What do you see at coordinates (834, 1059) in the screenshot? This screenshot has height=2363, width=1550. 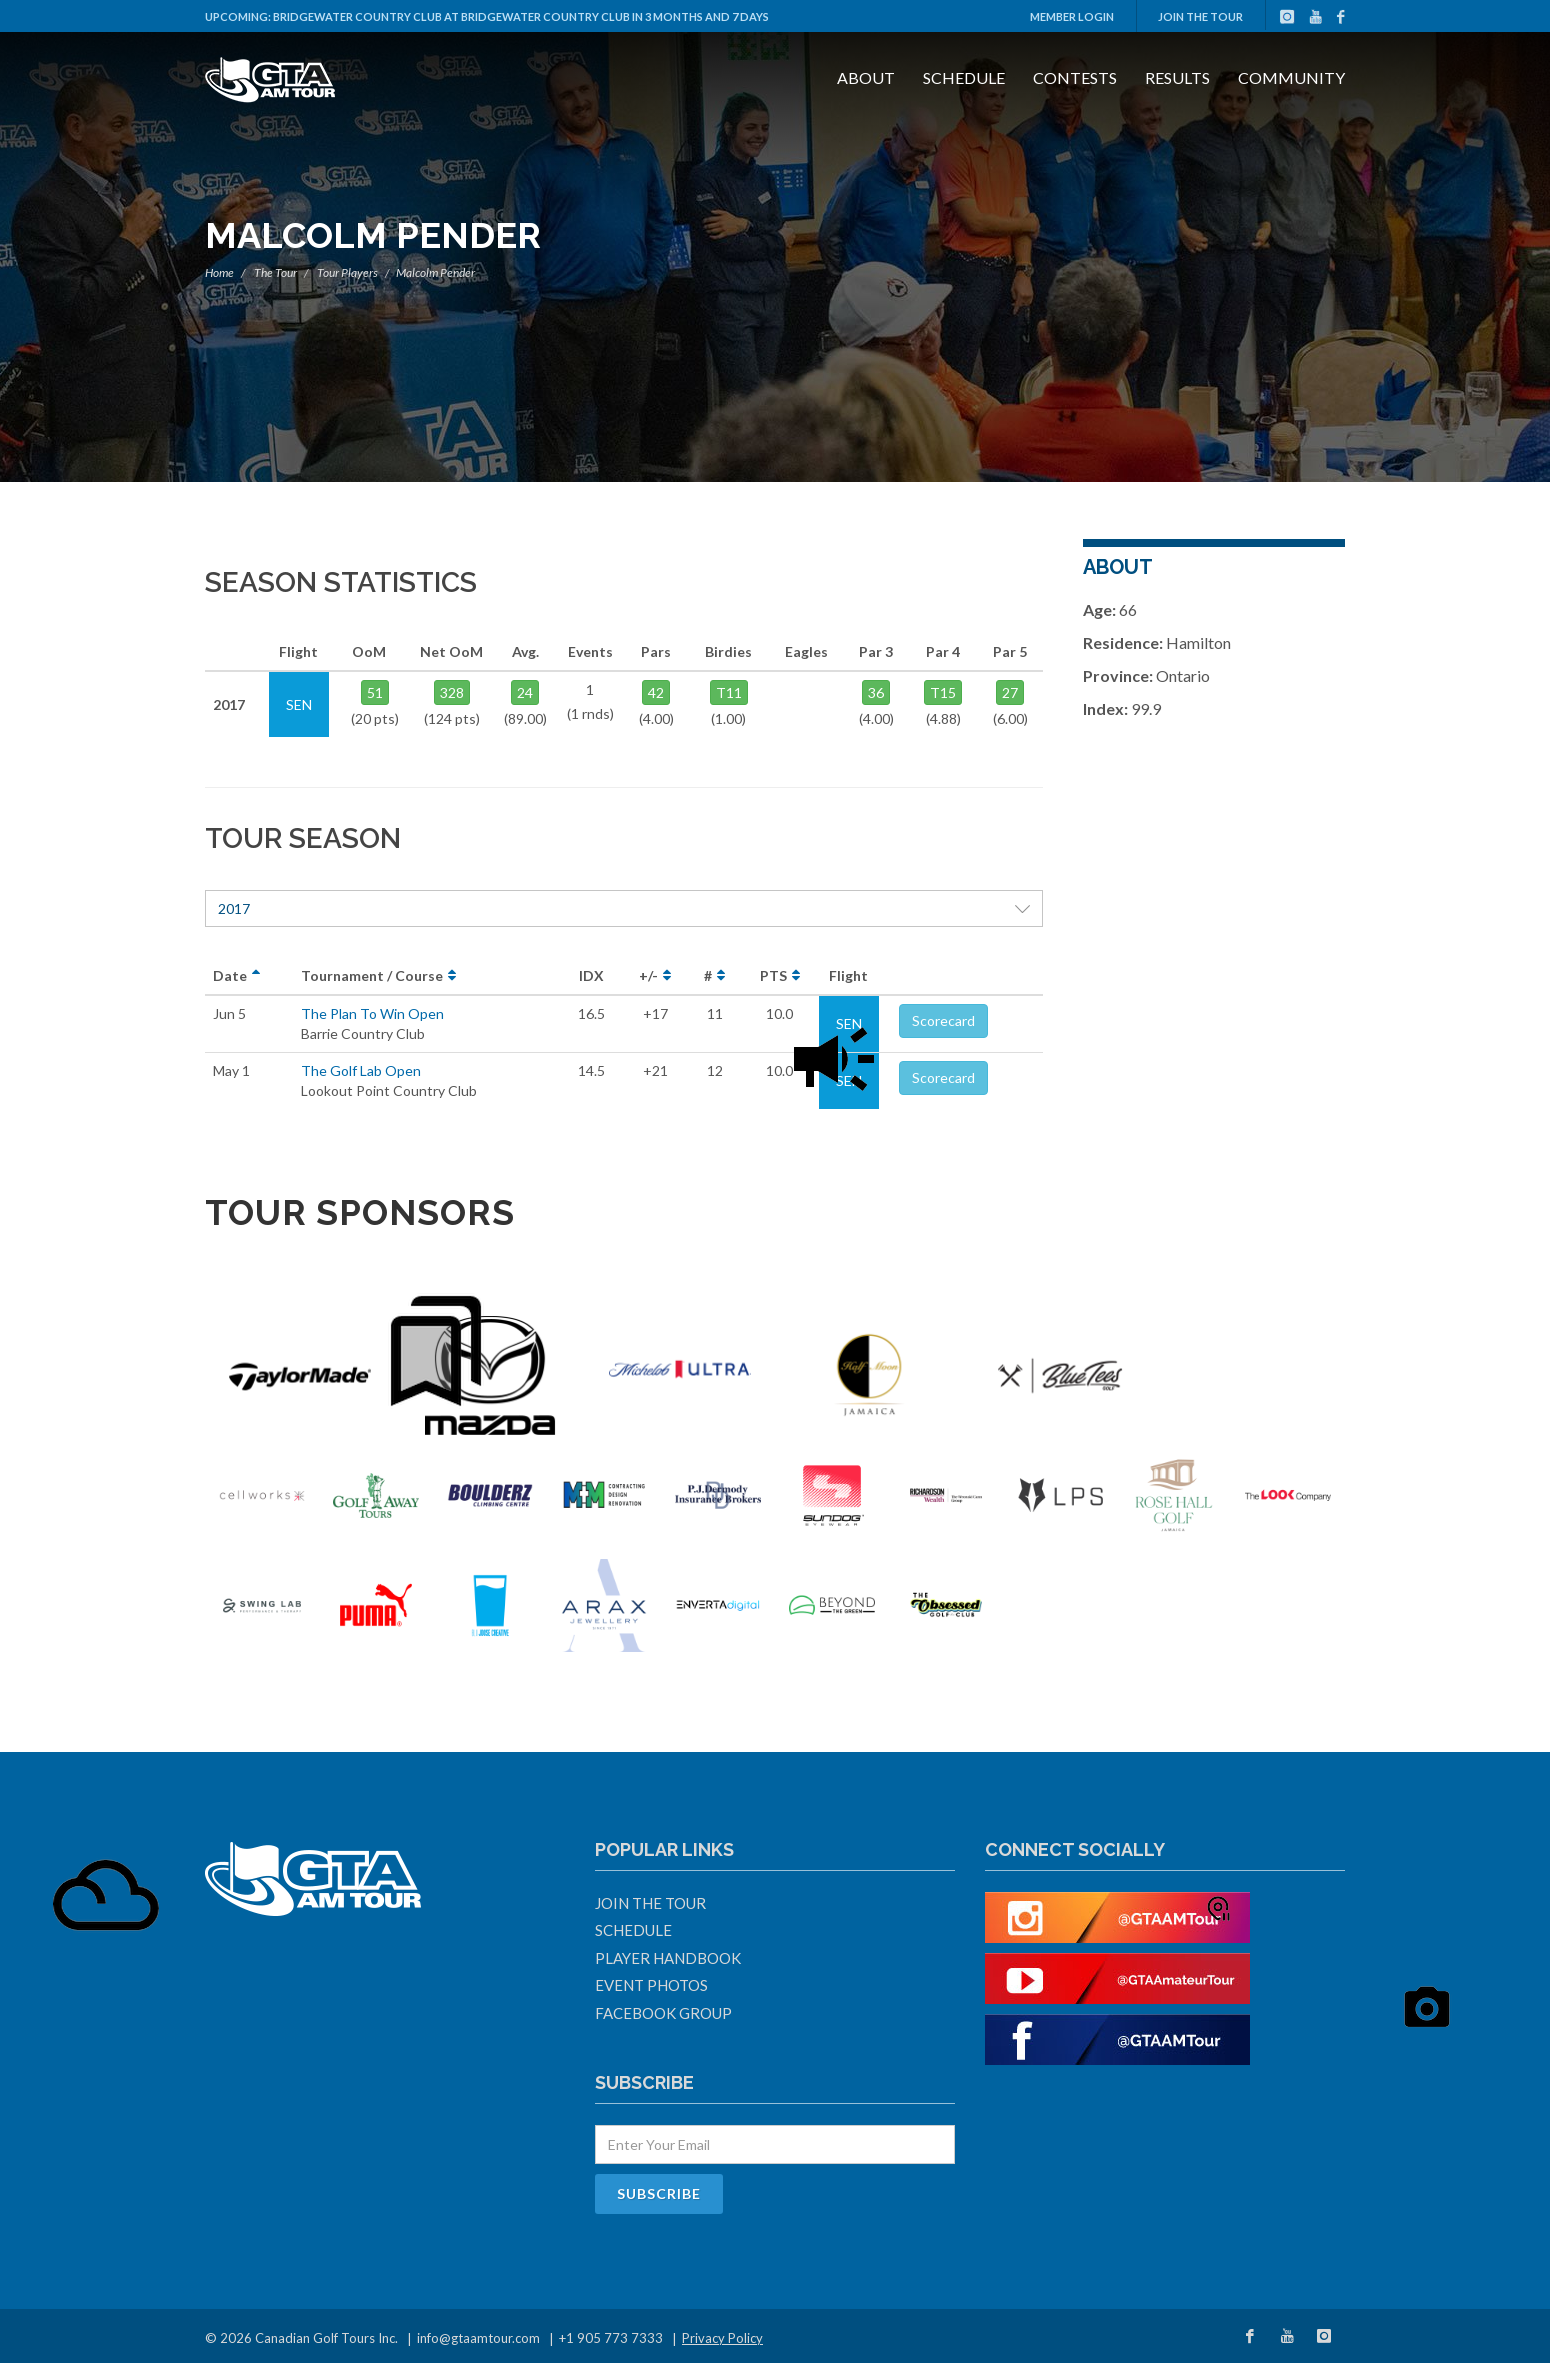 I see `view announcements or notifications` at bounding box center [834, 1059].